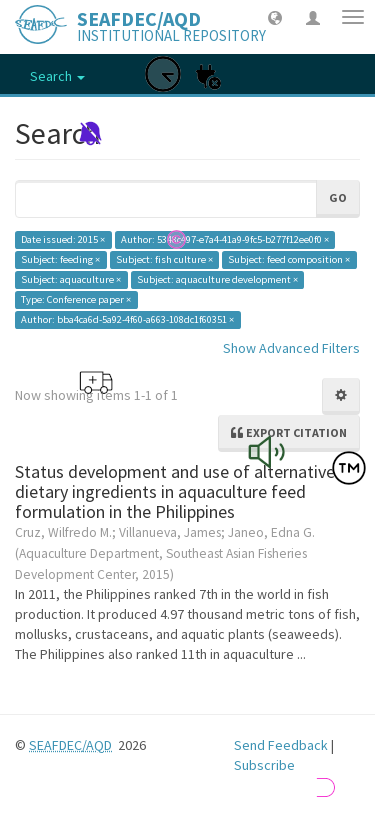  Describe the element at coordinates (95, 381) in the screenshot. I see `access emergency medical services` at that location.